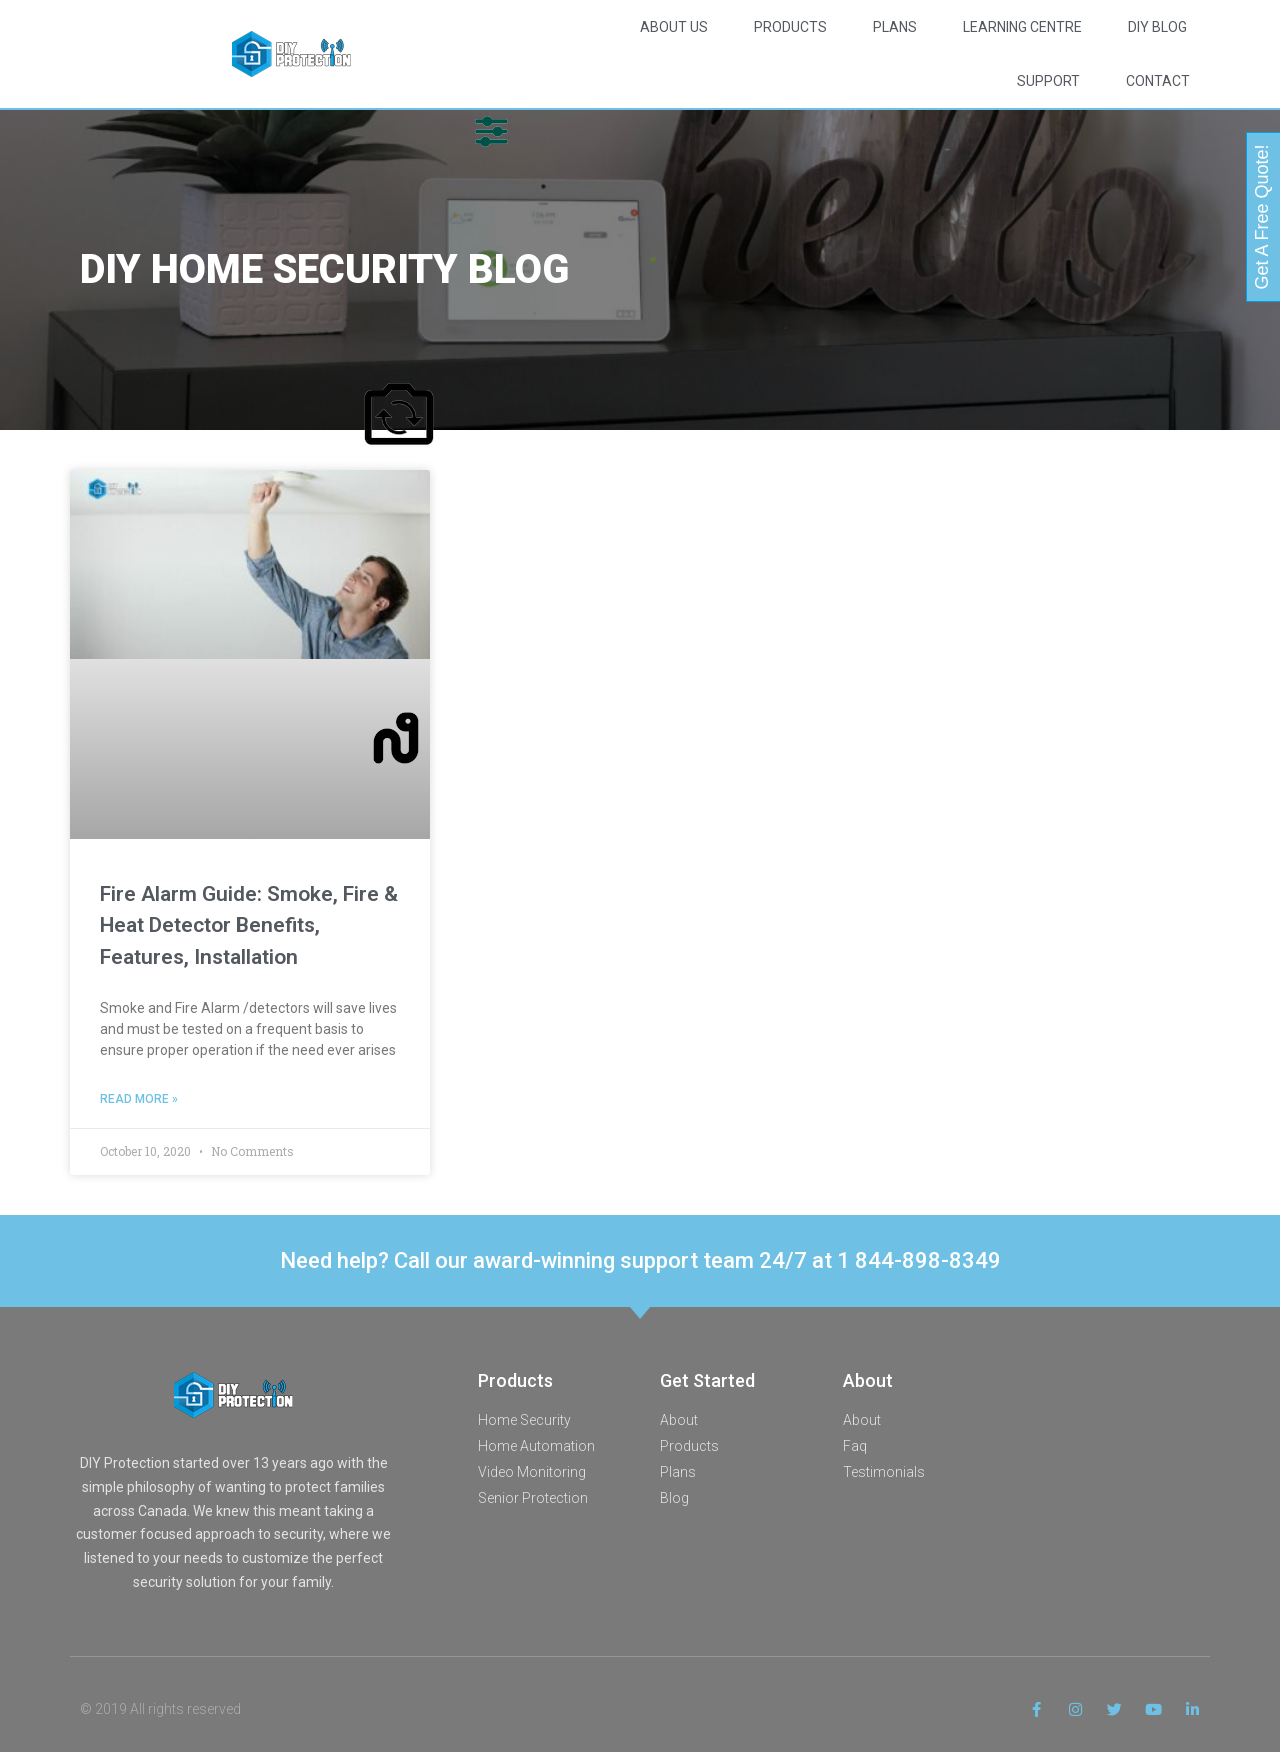 Image resolution: width=1280 pixels, height=1752 pixels. Describe the element at coordinates (491, 131) in the screenshot. I see `adjust settings or preferences` at that location.